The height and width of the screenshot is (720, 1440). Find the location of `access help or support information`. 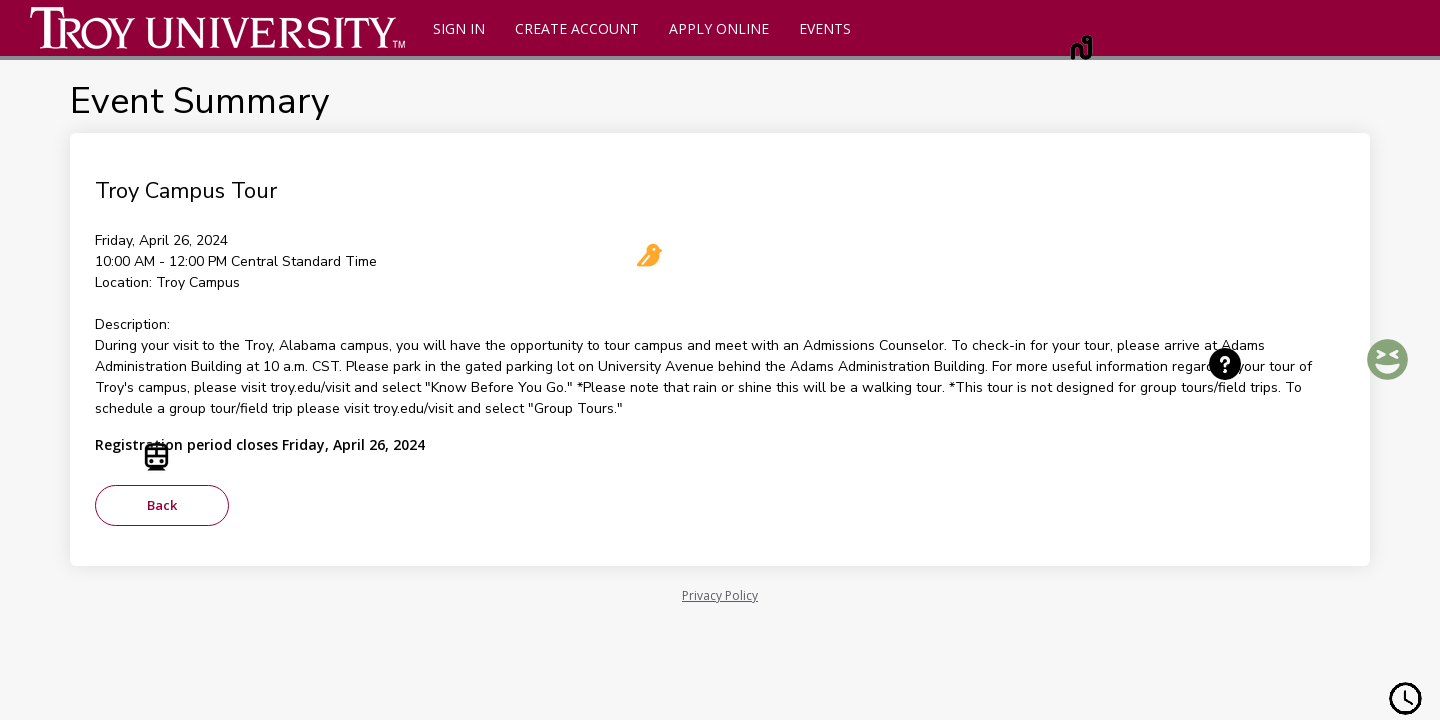

access help or support information is located at coordinates (1225, 364).